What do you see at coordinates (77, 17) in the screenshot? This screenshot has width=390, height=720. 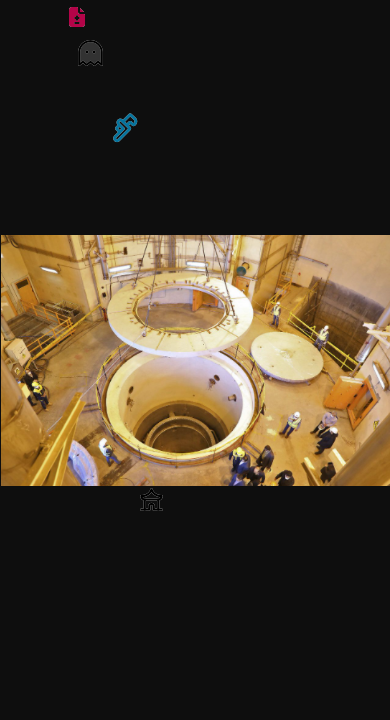 I see `view file differences or changes` at bounding box center [77, 17].